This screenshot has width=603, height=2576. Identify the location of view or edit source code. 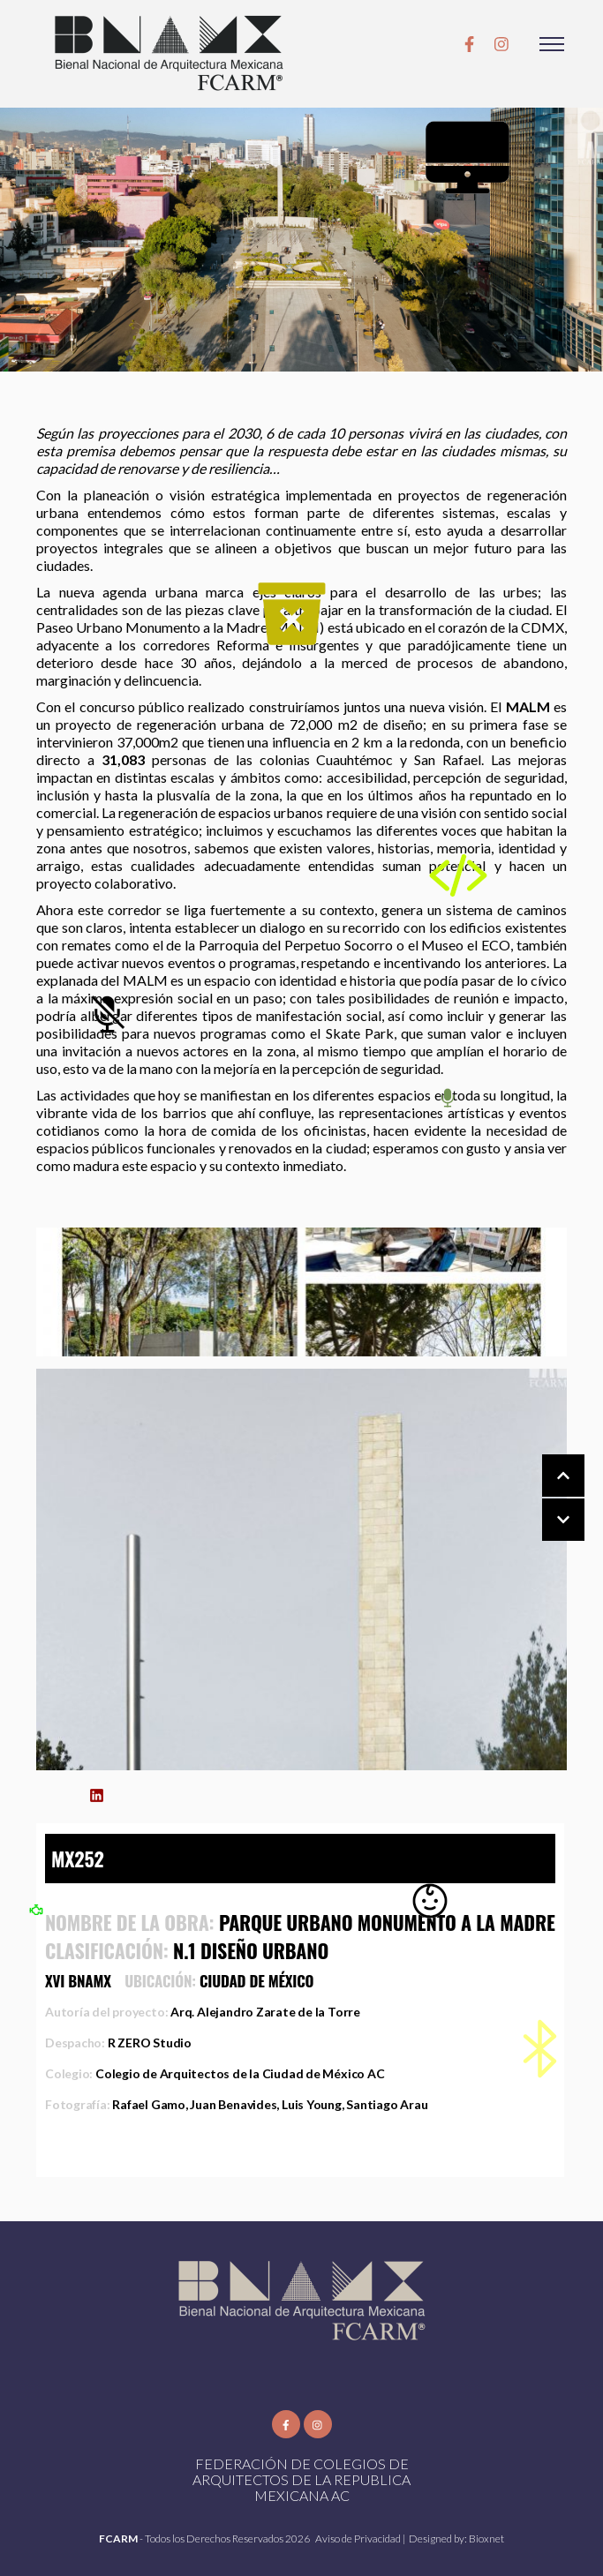
(458, 875).